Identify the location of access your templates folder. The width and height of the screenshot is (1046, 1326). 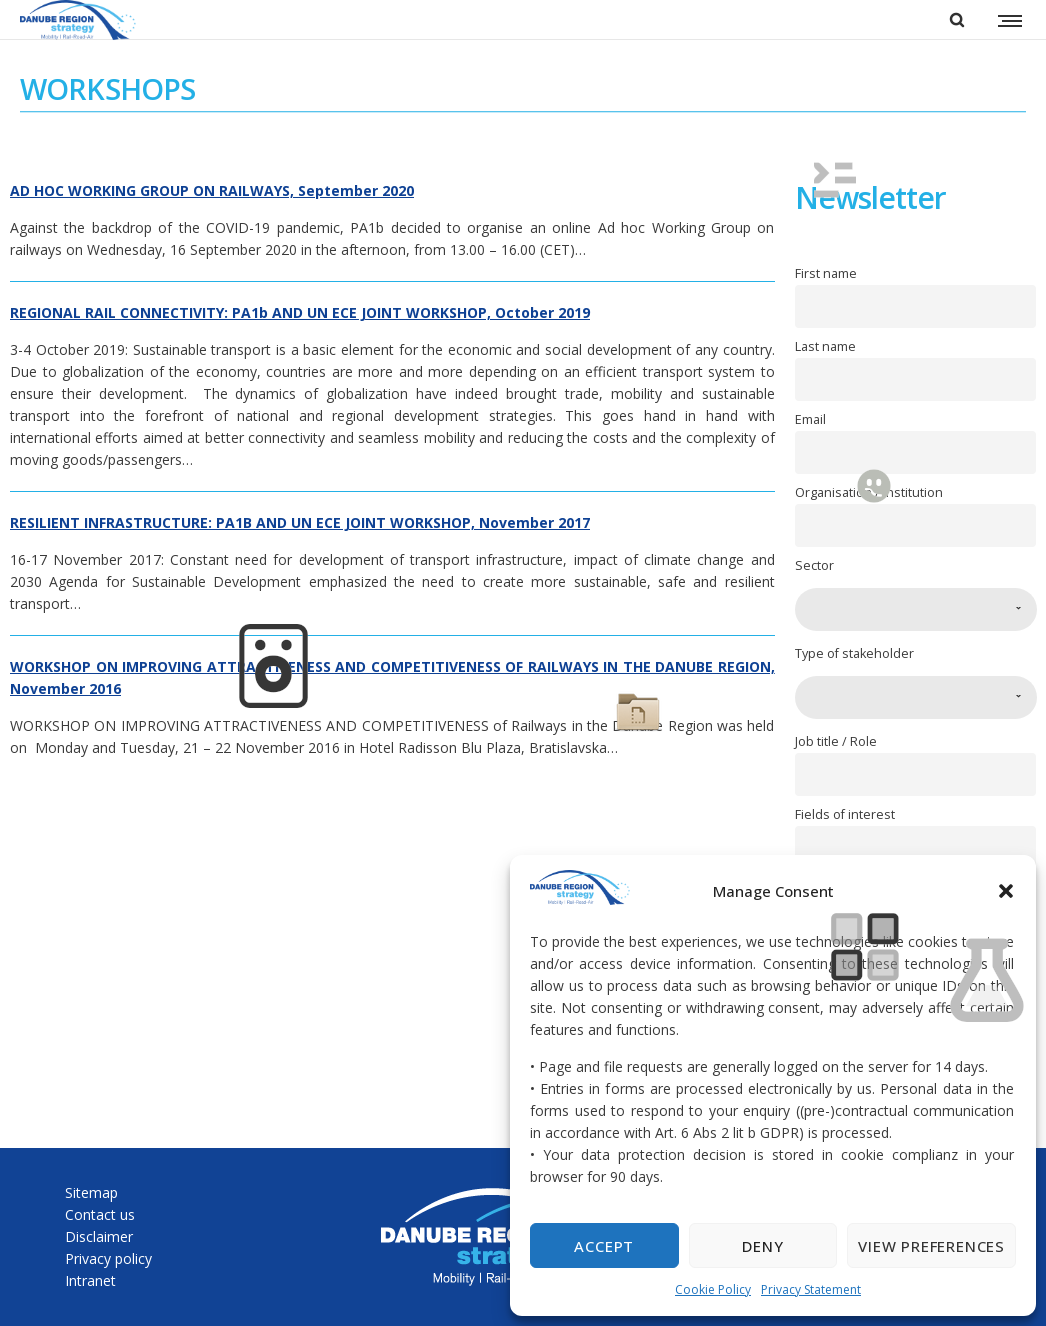
(638, 714).